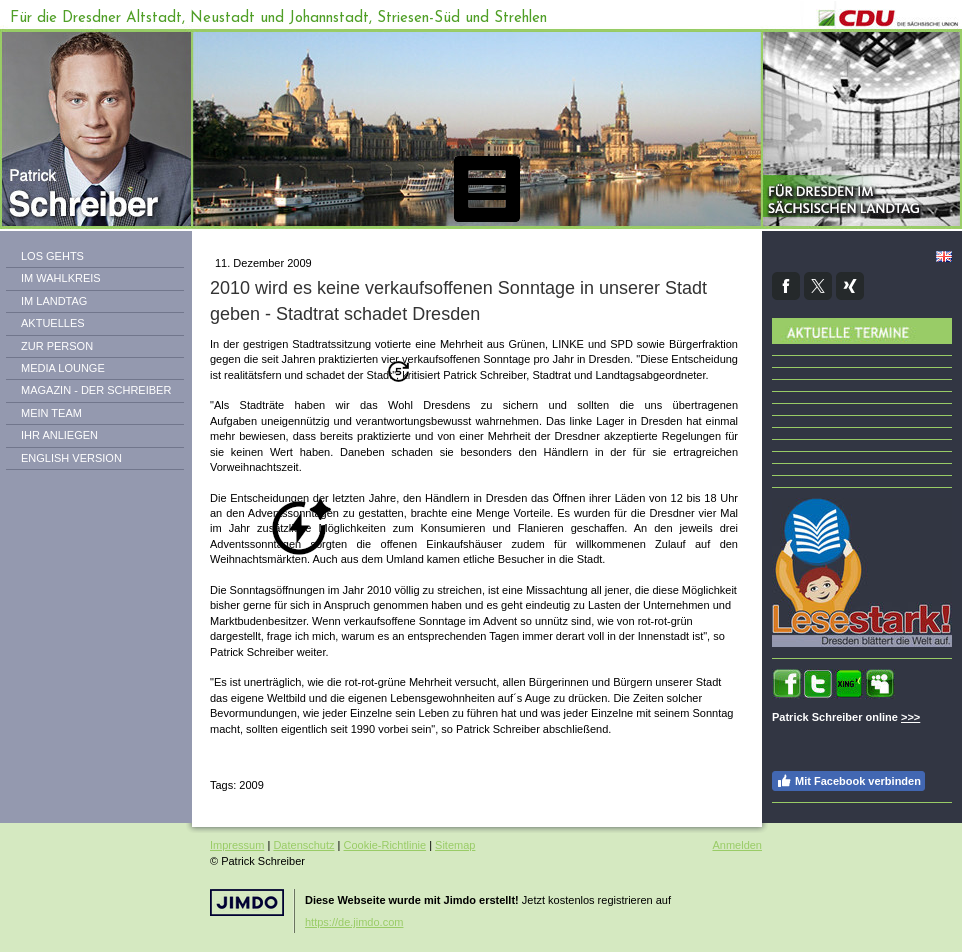 The image size is (962, 952). What do you see at coordinates (398, 371) in the screenshot?
I see `skip forward 5 seconds in media playback` at bounding box center [398, 371].